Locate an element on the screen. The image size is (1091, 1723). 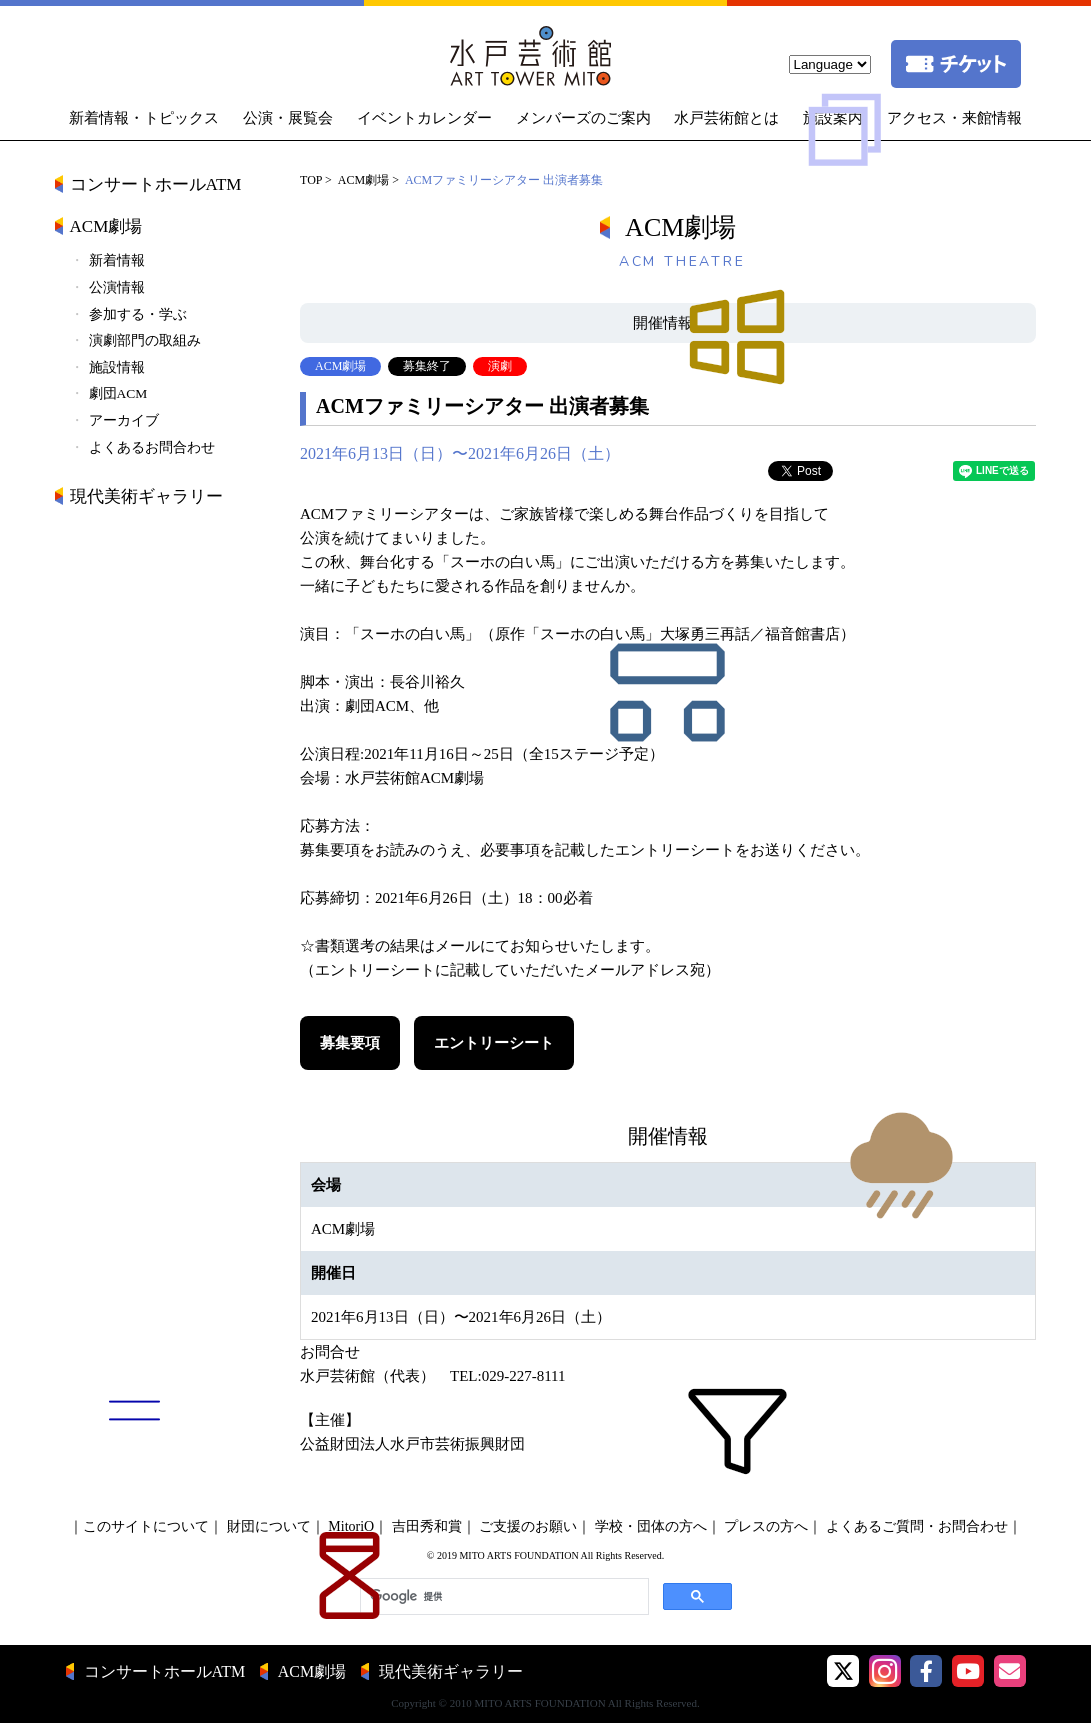
restore window to previous size is located at coordinates (841, 126).